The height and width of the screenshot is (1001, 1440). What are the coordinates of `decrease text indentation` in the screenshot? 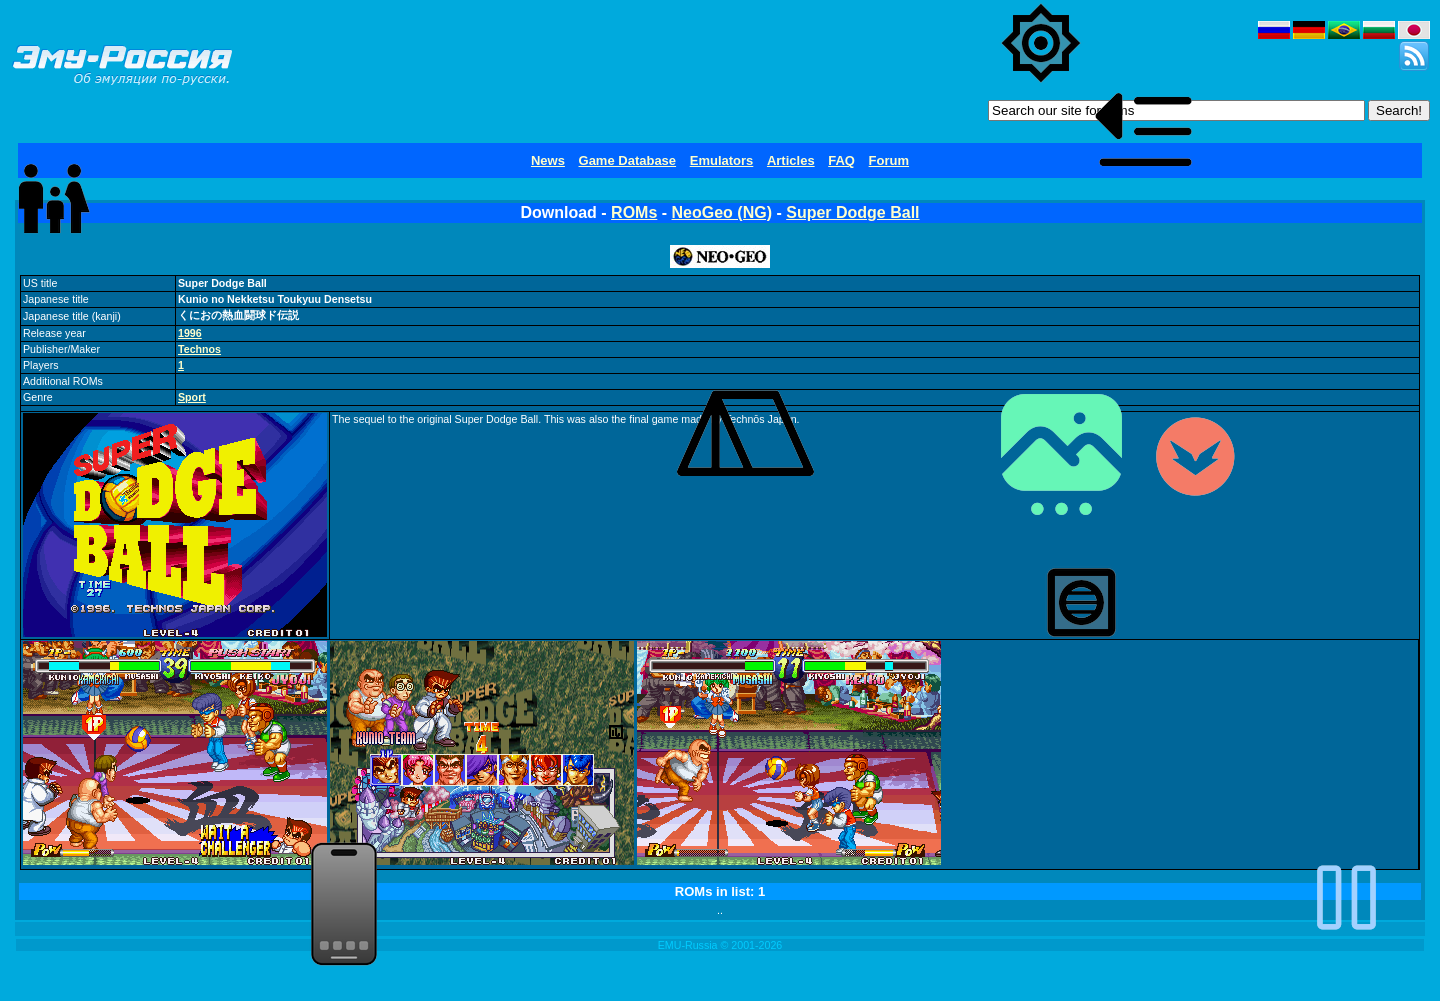 It's located at (1145, 131).